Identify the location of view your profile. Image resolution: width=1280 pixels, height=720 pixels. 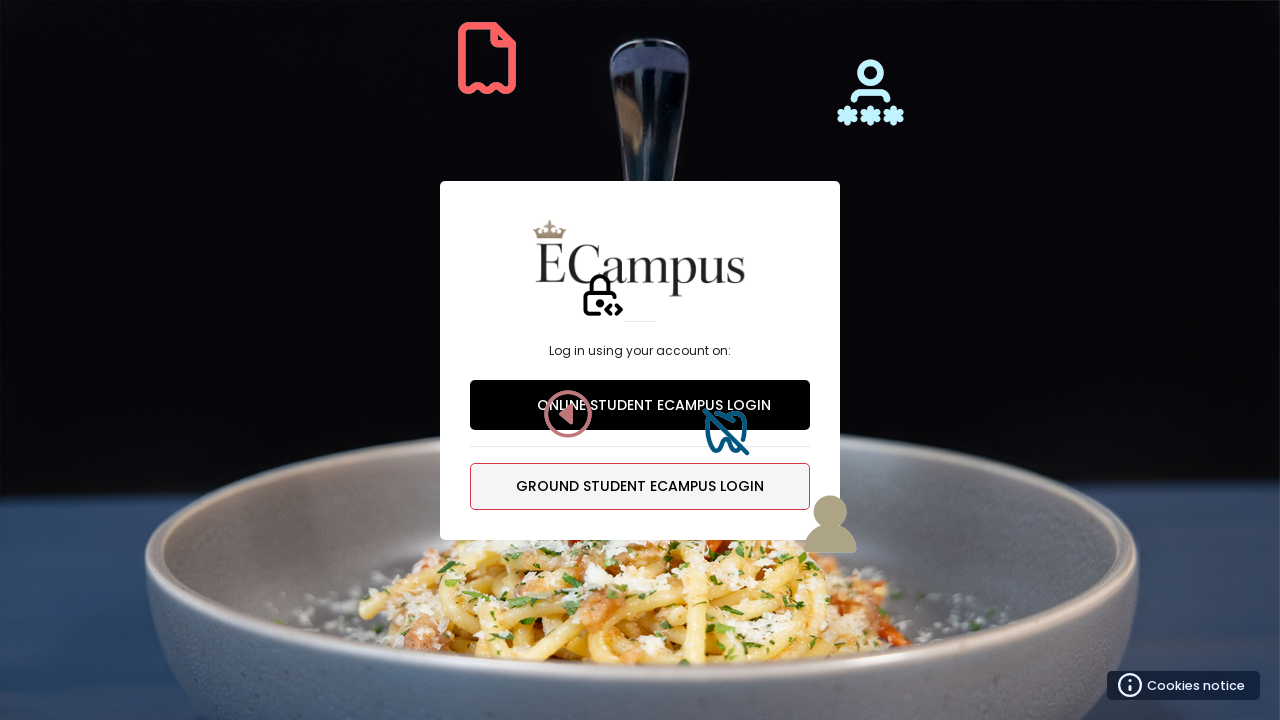
(830, 526).